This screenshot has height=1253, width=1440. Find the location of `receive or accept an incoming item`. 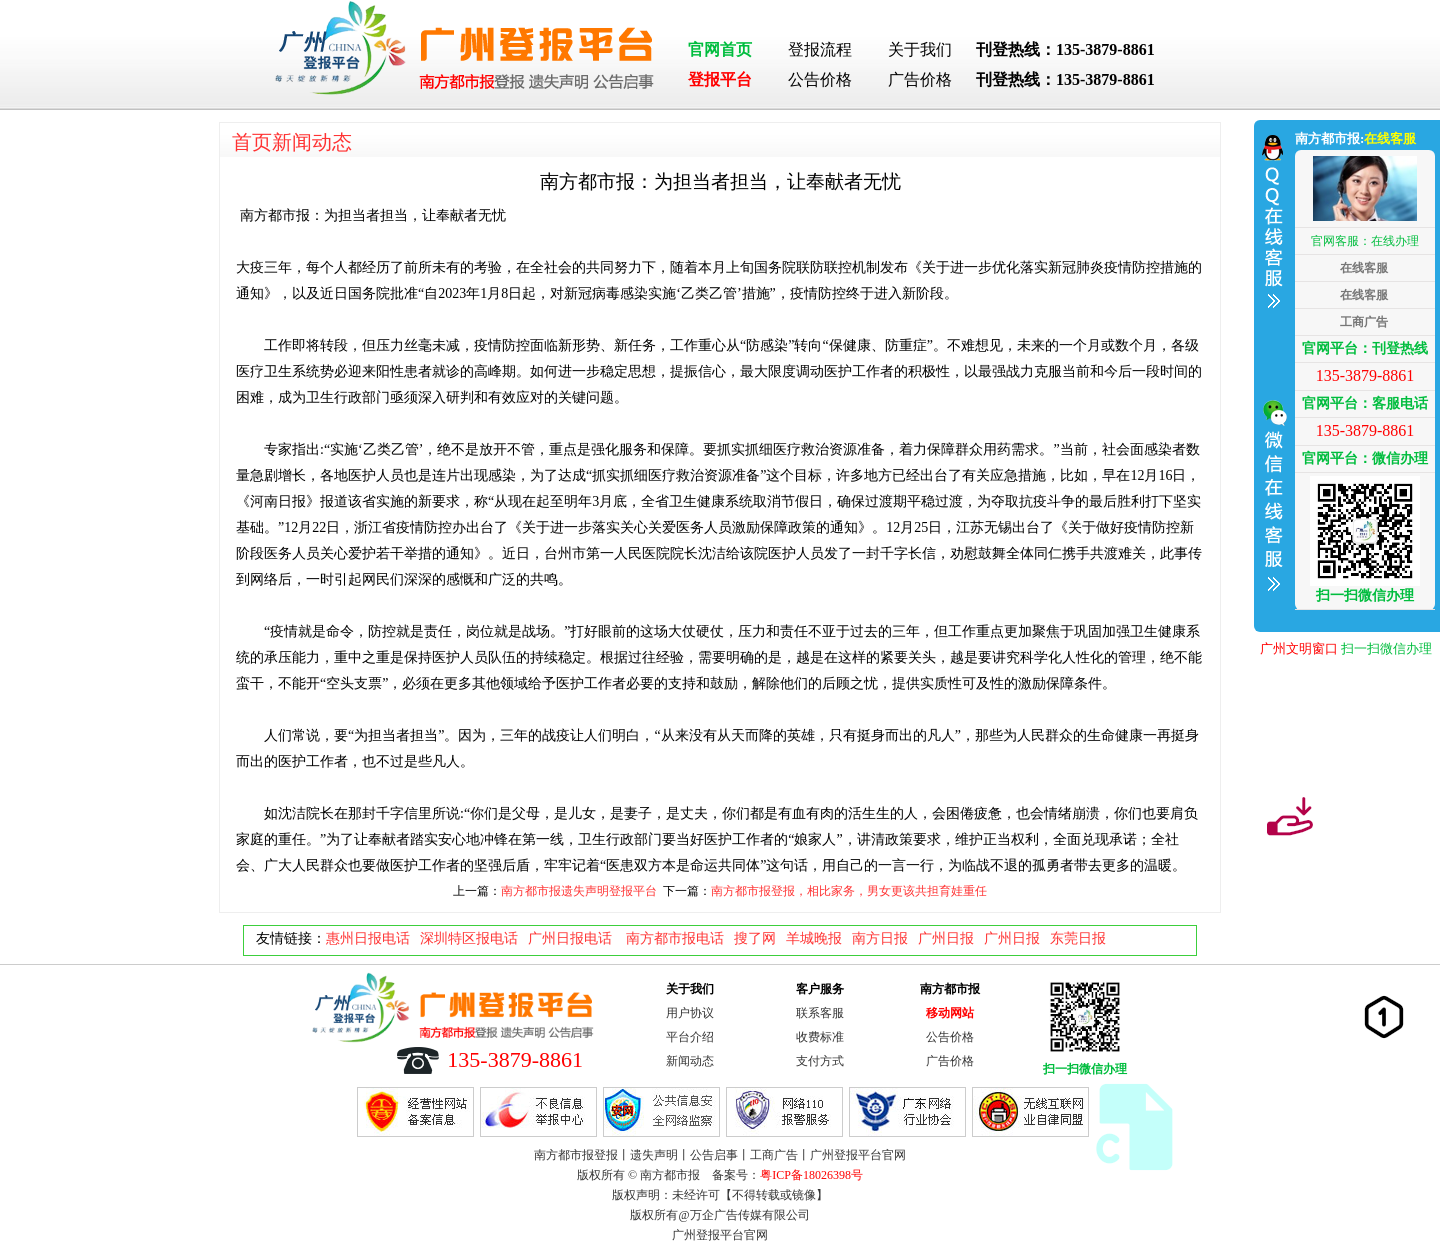

receive or accept an incoming item is located at coordinates (1291, 818).